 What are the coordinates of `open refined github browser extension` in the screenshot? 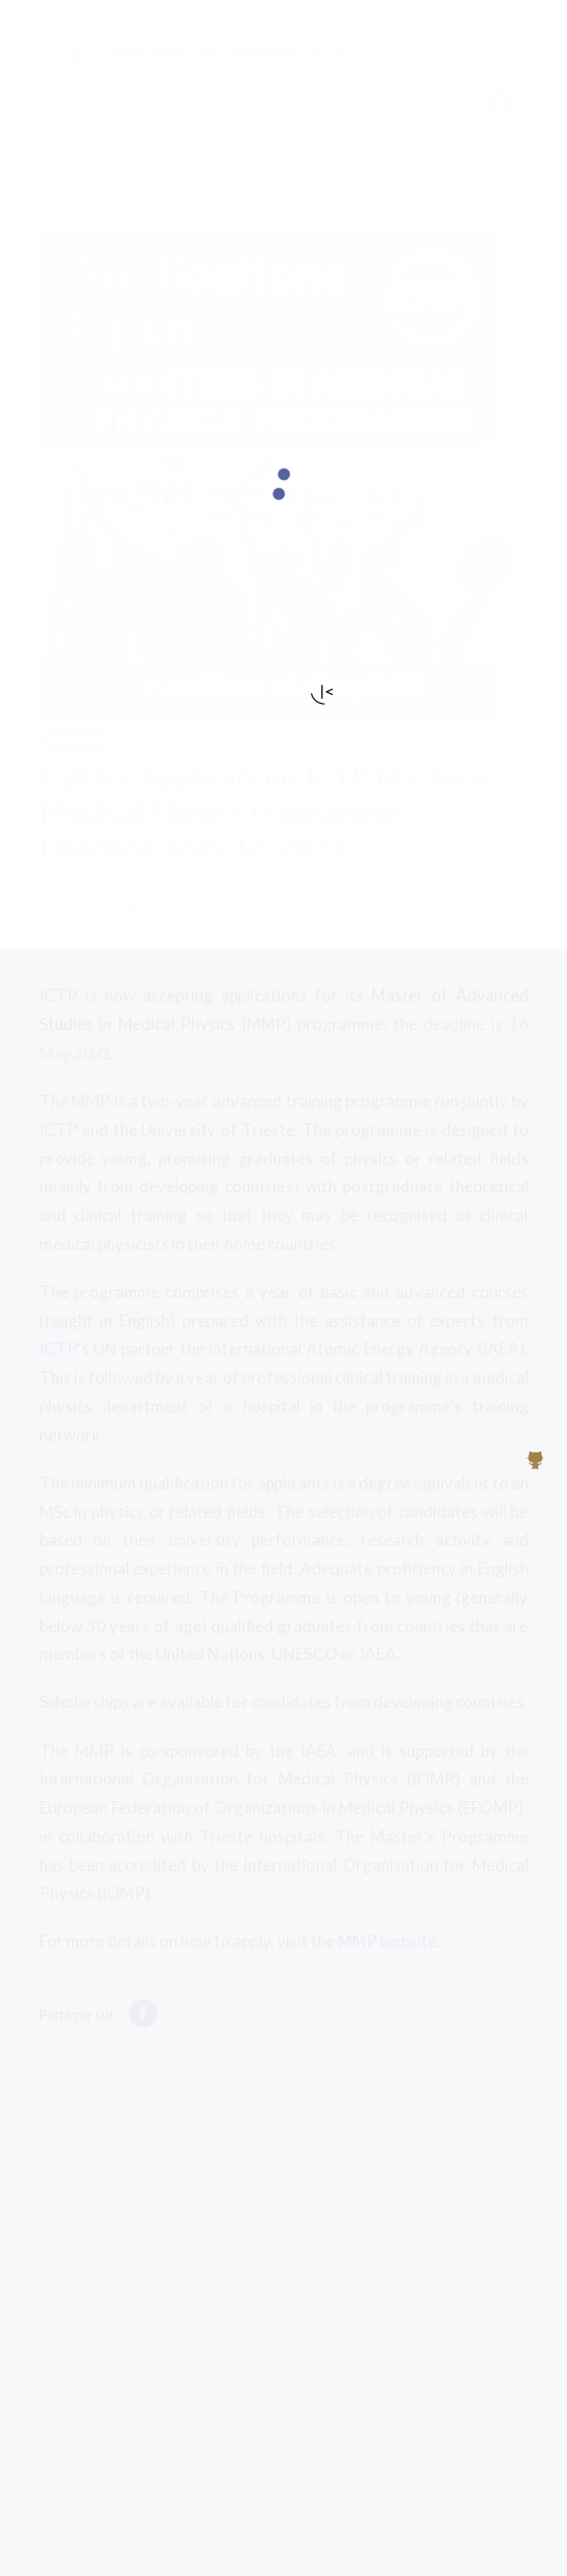 It's located at (535, 1460).